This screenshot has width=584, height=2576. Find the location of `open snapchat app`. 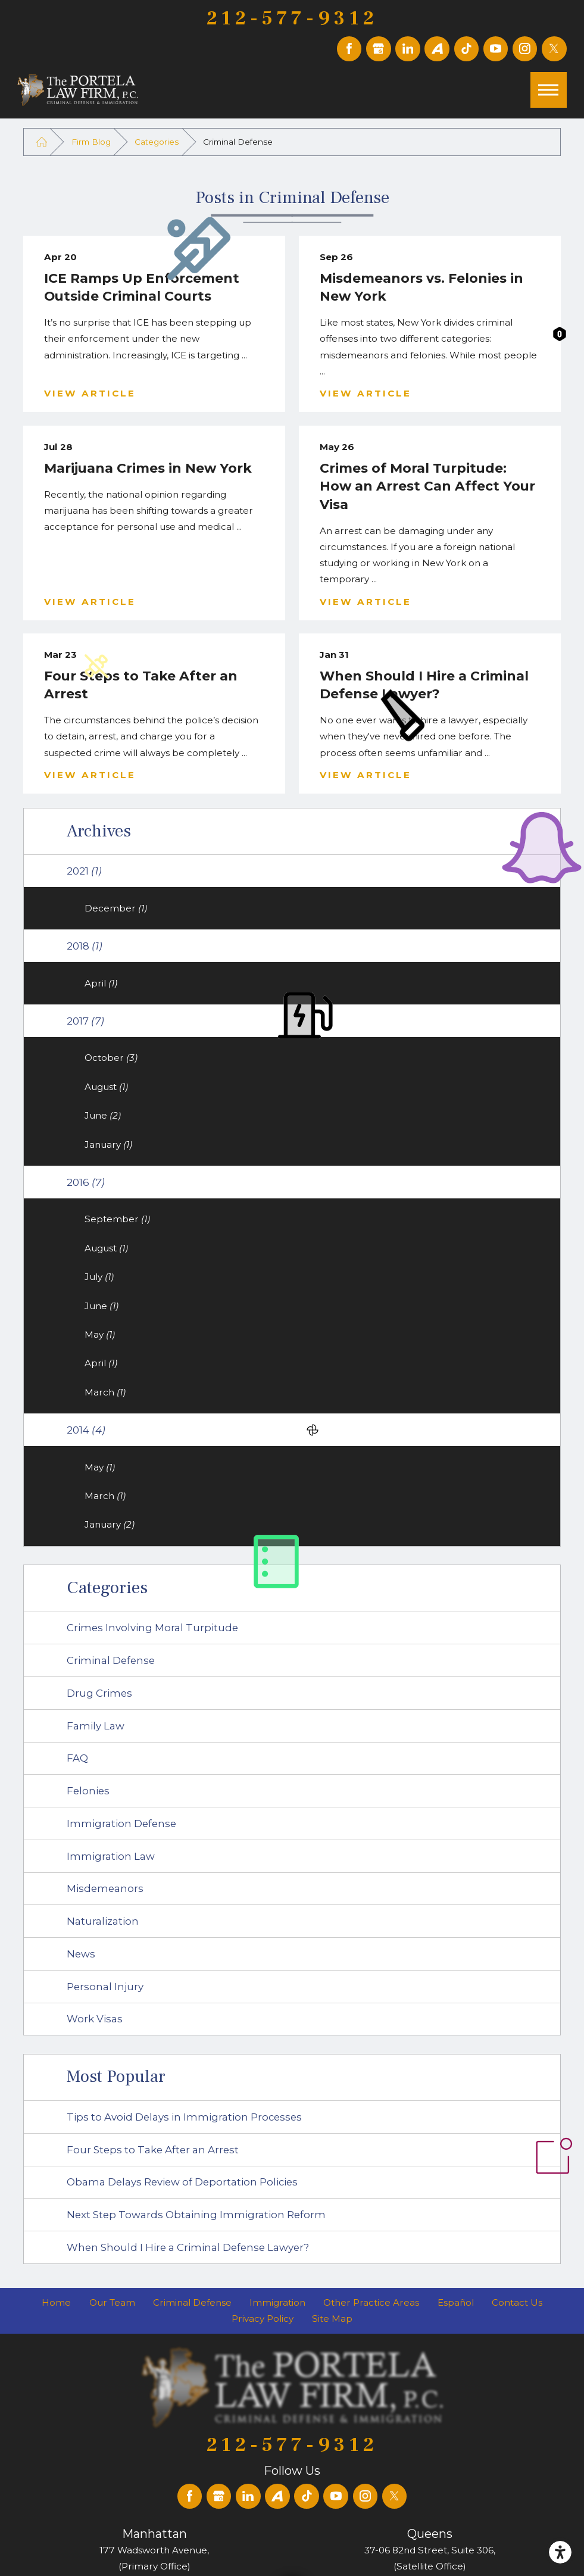

open snapchat app is located at coordinates (542, 849).